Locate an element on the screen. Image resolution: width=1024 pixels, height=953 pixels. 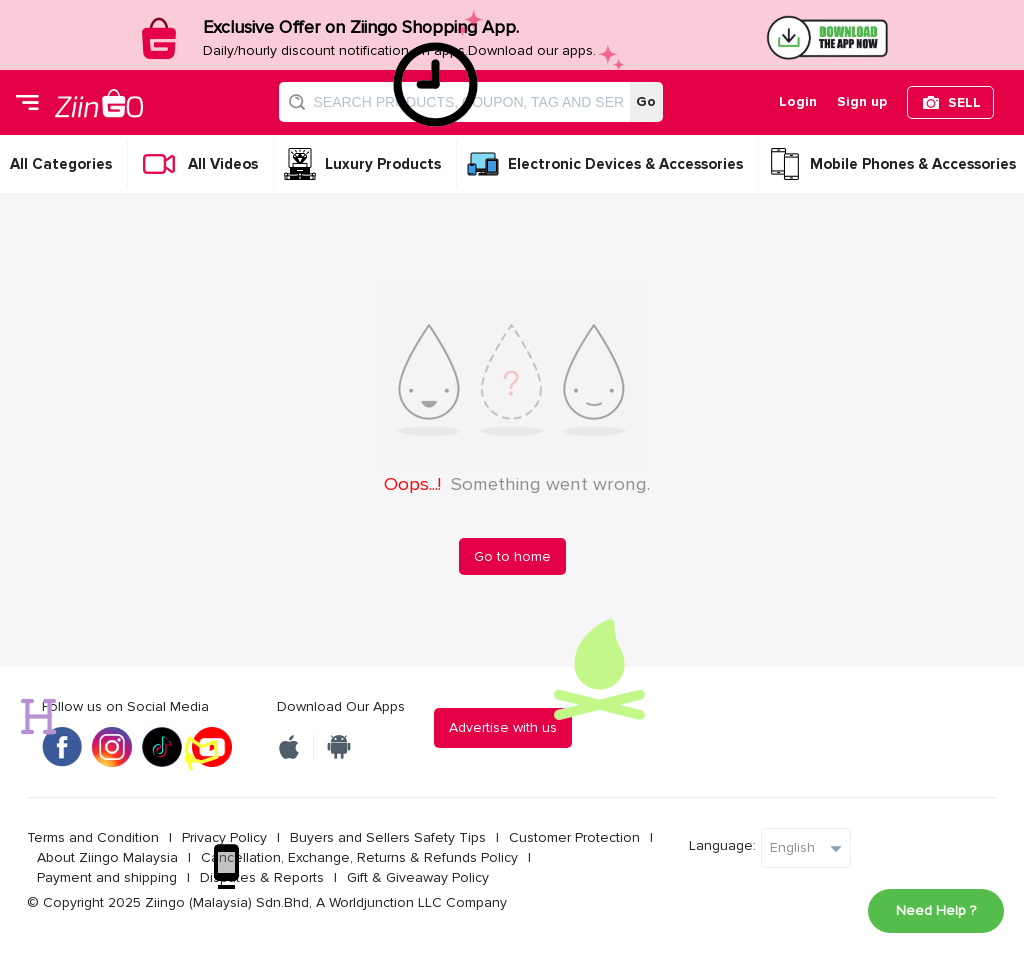
view current time is located at coordinates (435, 84).